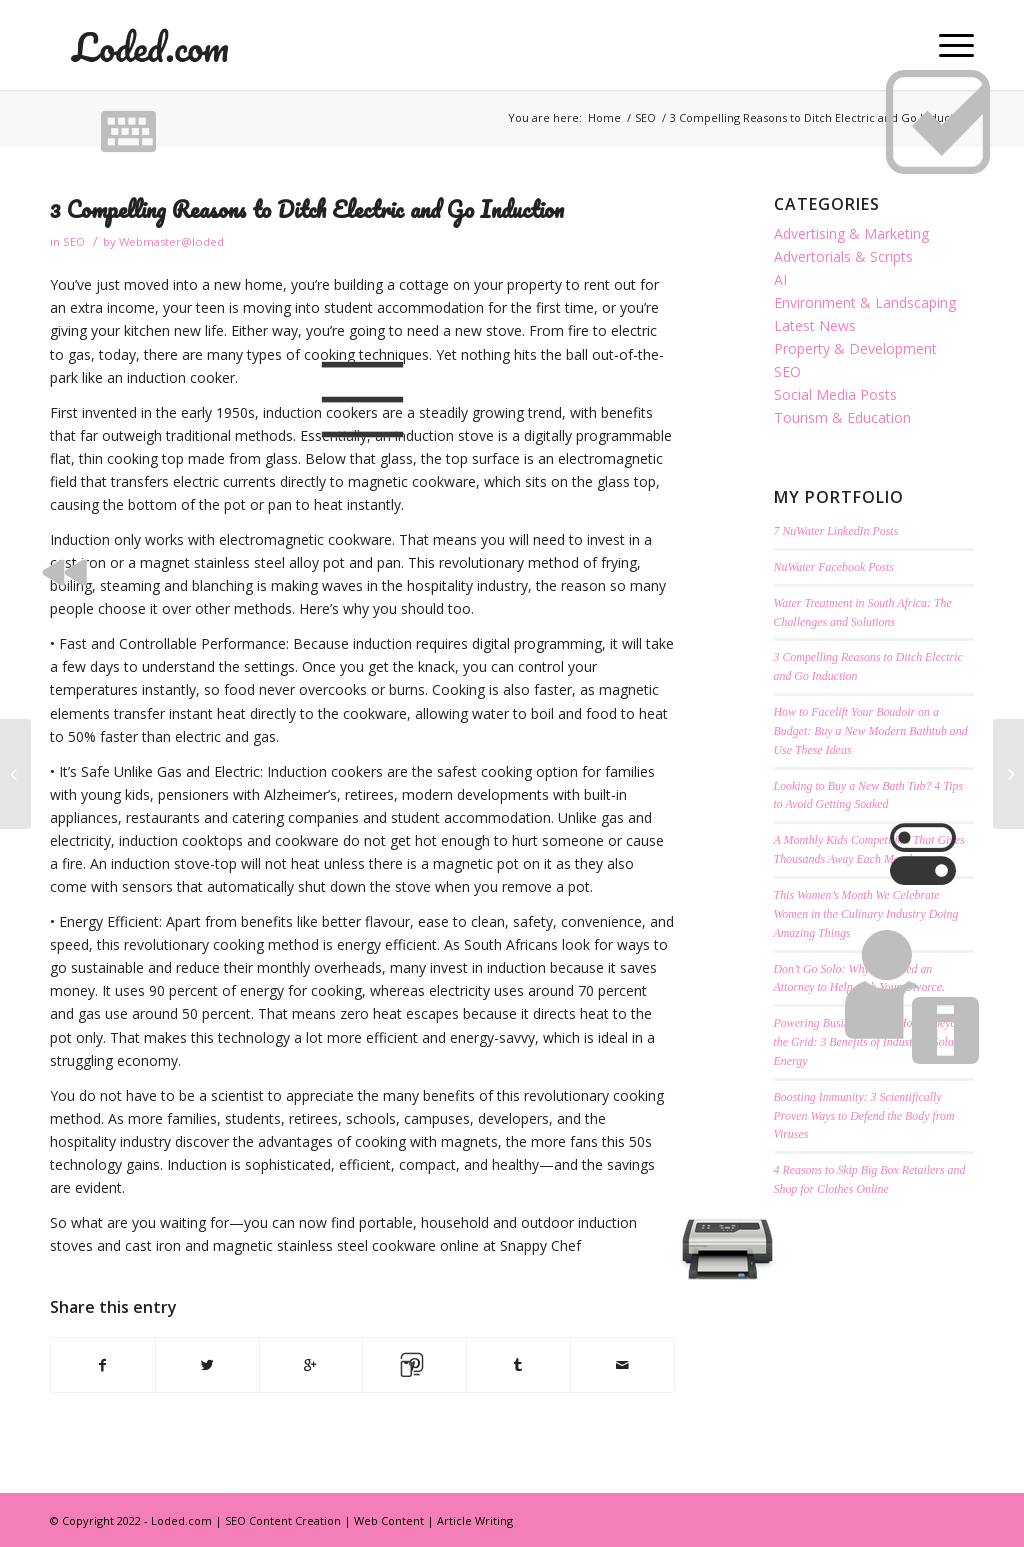 The image size is (1024, 1547). Describe the element at coordinates (923, 852) in the screenshot. I see `access system tweaks and customization settings` at that location.